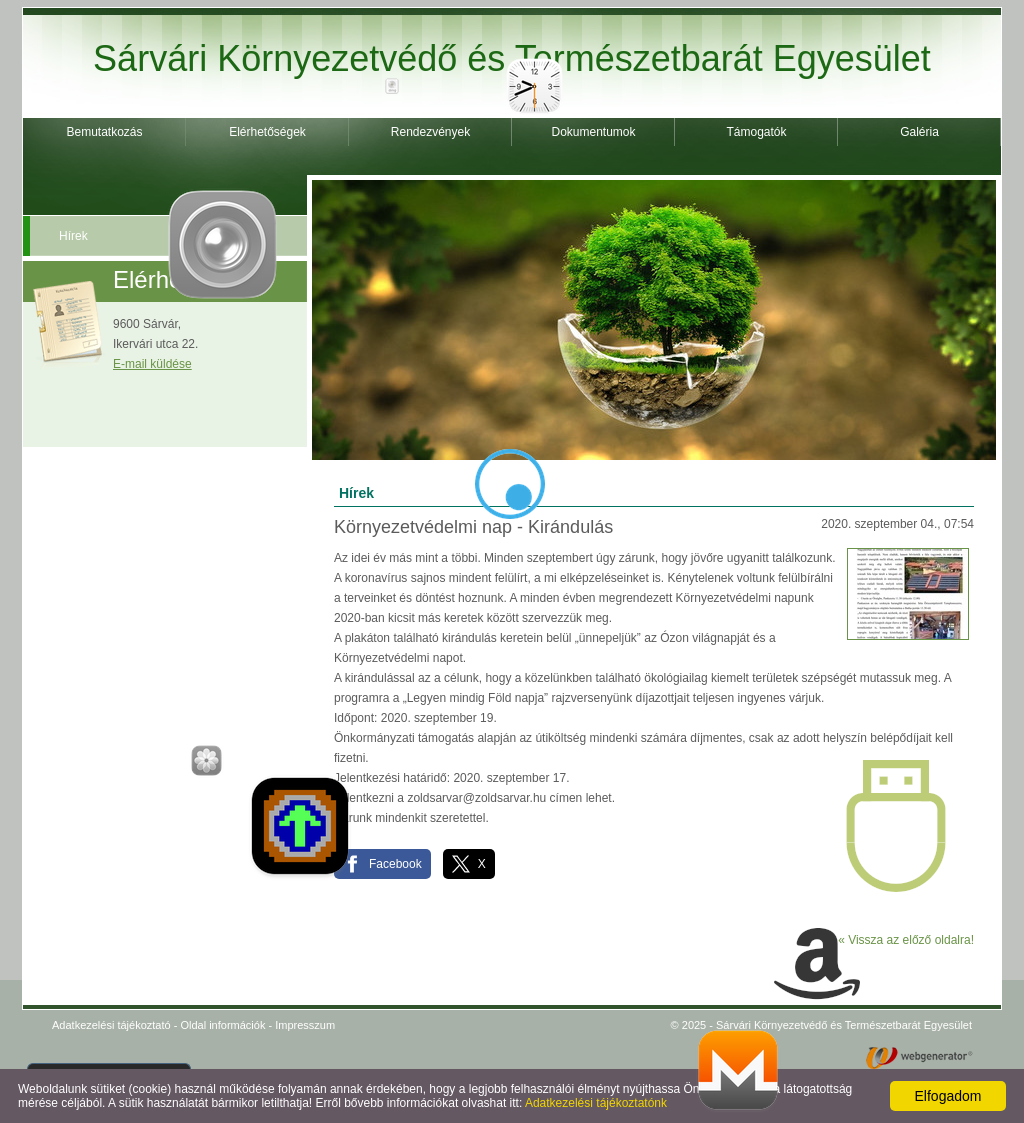 The image size is (1024, 1123). What do you see at coordinates (817, 965) in the screenshot?
I see `open the amazon store app` at bounding box center [817, 965].